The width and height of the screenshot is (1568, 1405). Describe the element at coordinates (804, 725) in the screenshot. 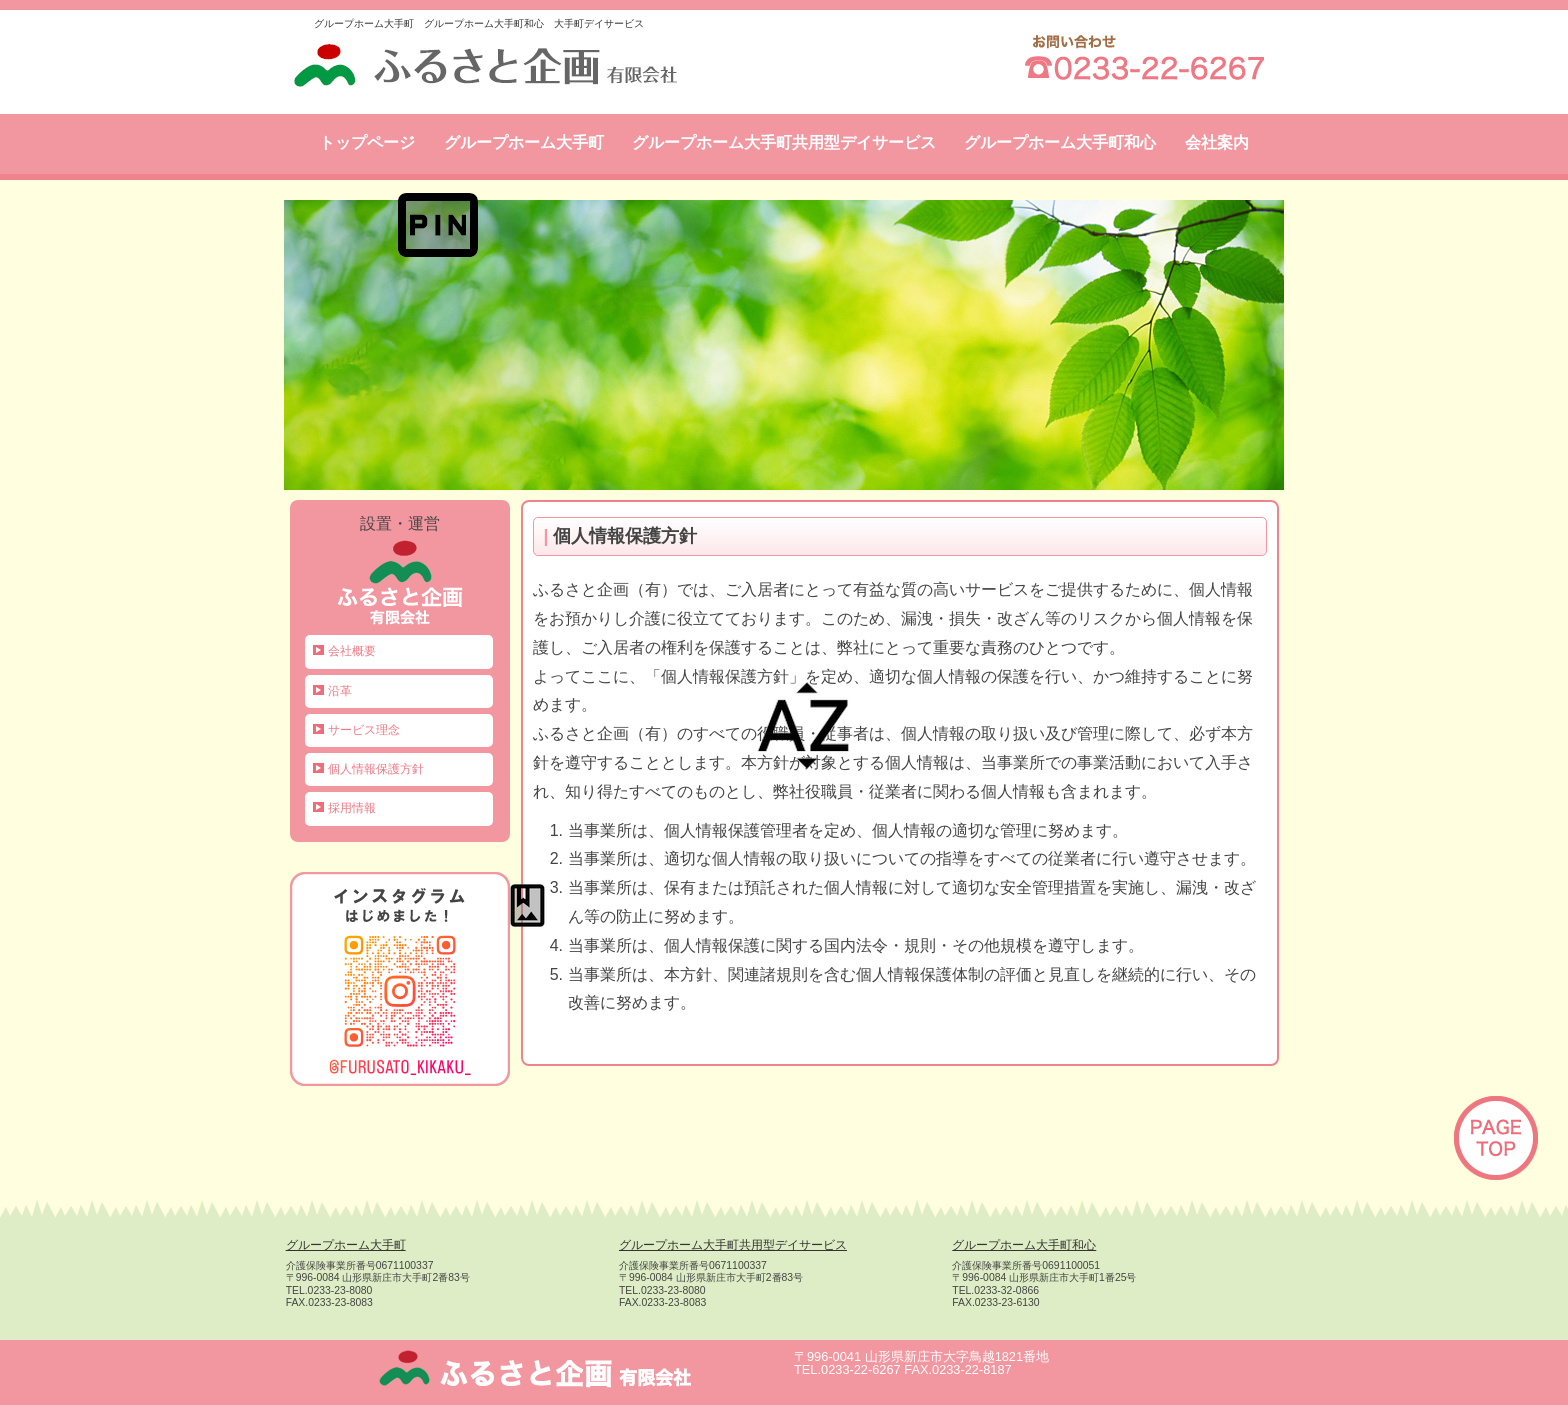

I see `sort items alphabetically` at that location.